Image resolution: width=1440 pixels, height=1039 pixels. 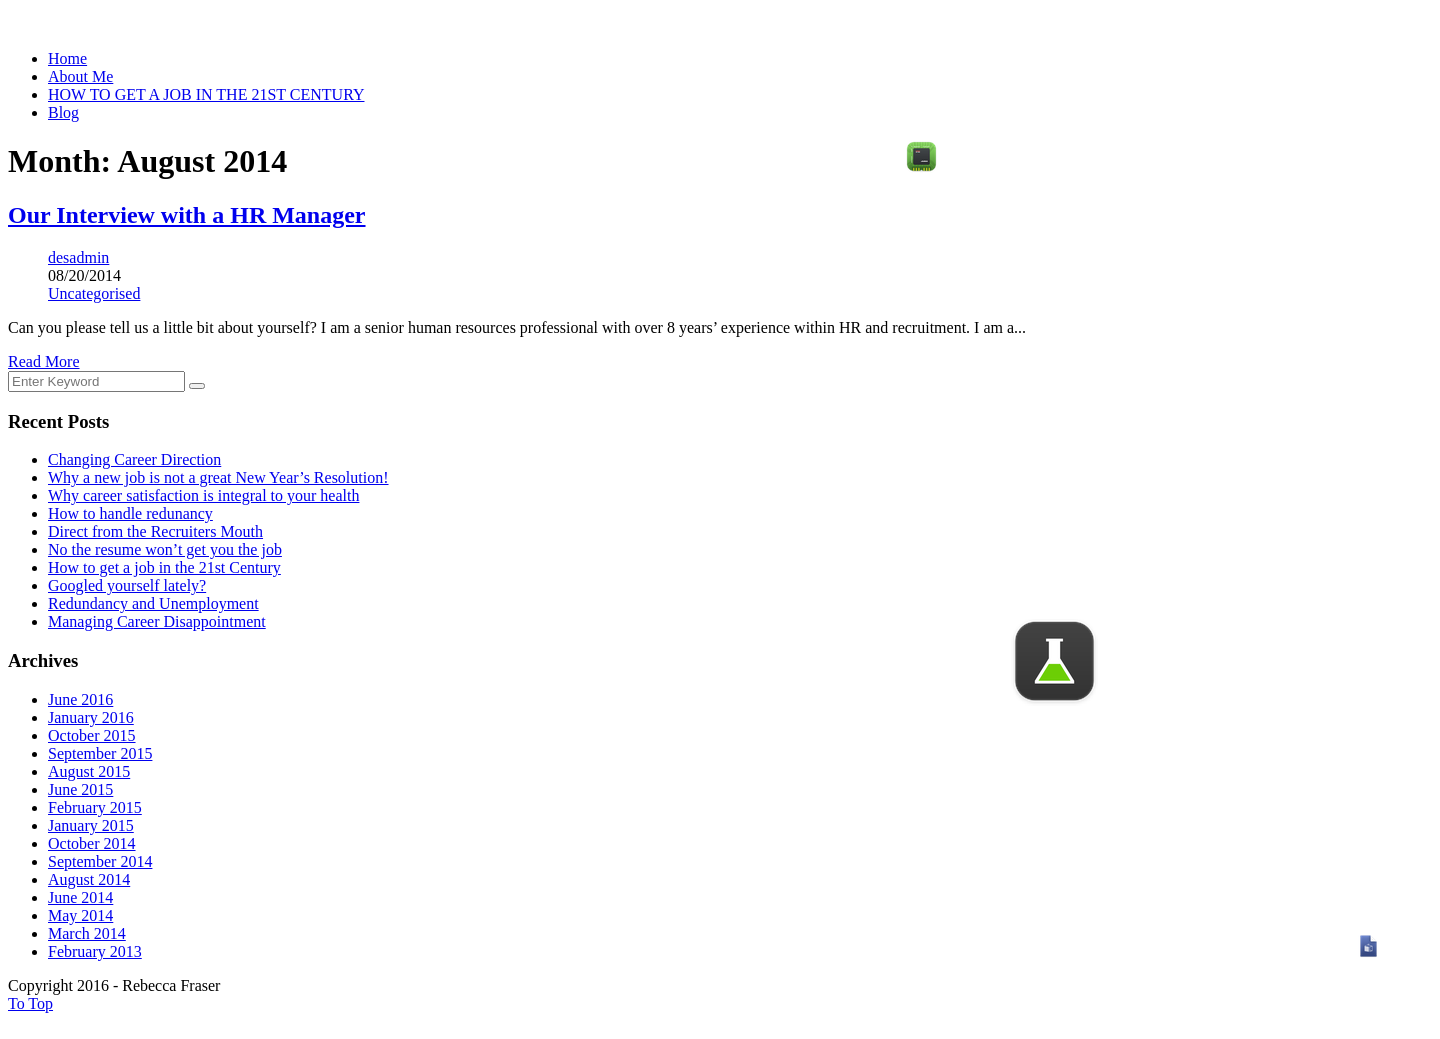 I want to click on open science or chemistry-related applications, so click(x=1054, y=662).